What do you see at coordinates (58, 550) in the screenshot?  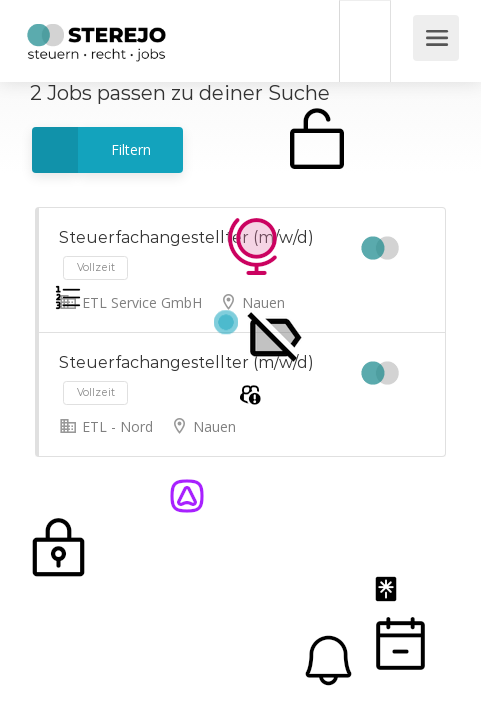 I see `access security or privacy settings` at bounding box center [58, 550].